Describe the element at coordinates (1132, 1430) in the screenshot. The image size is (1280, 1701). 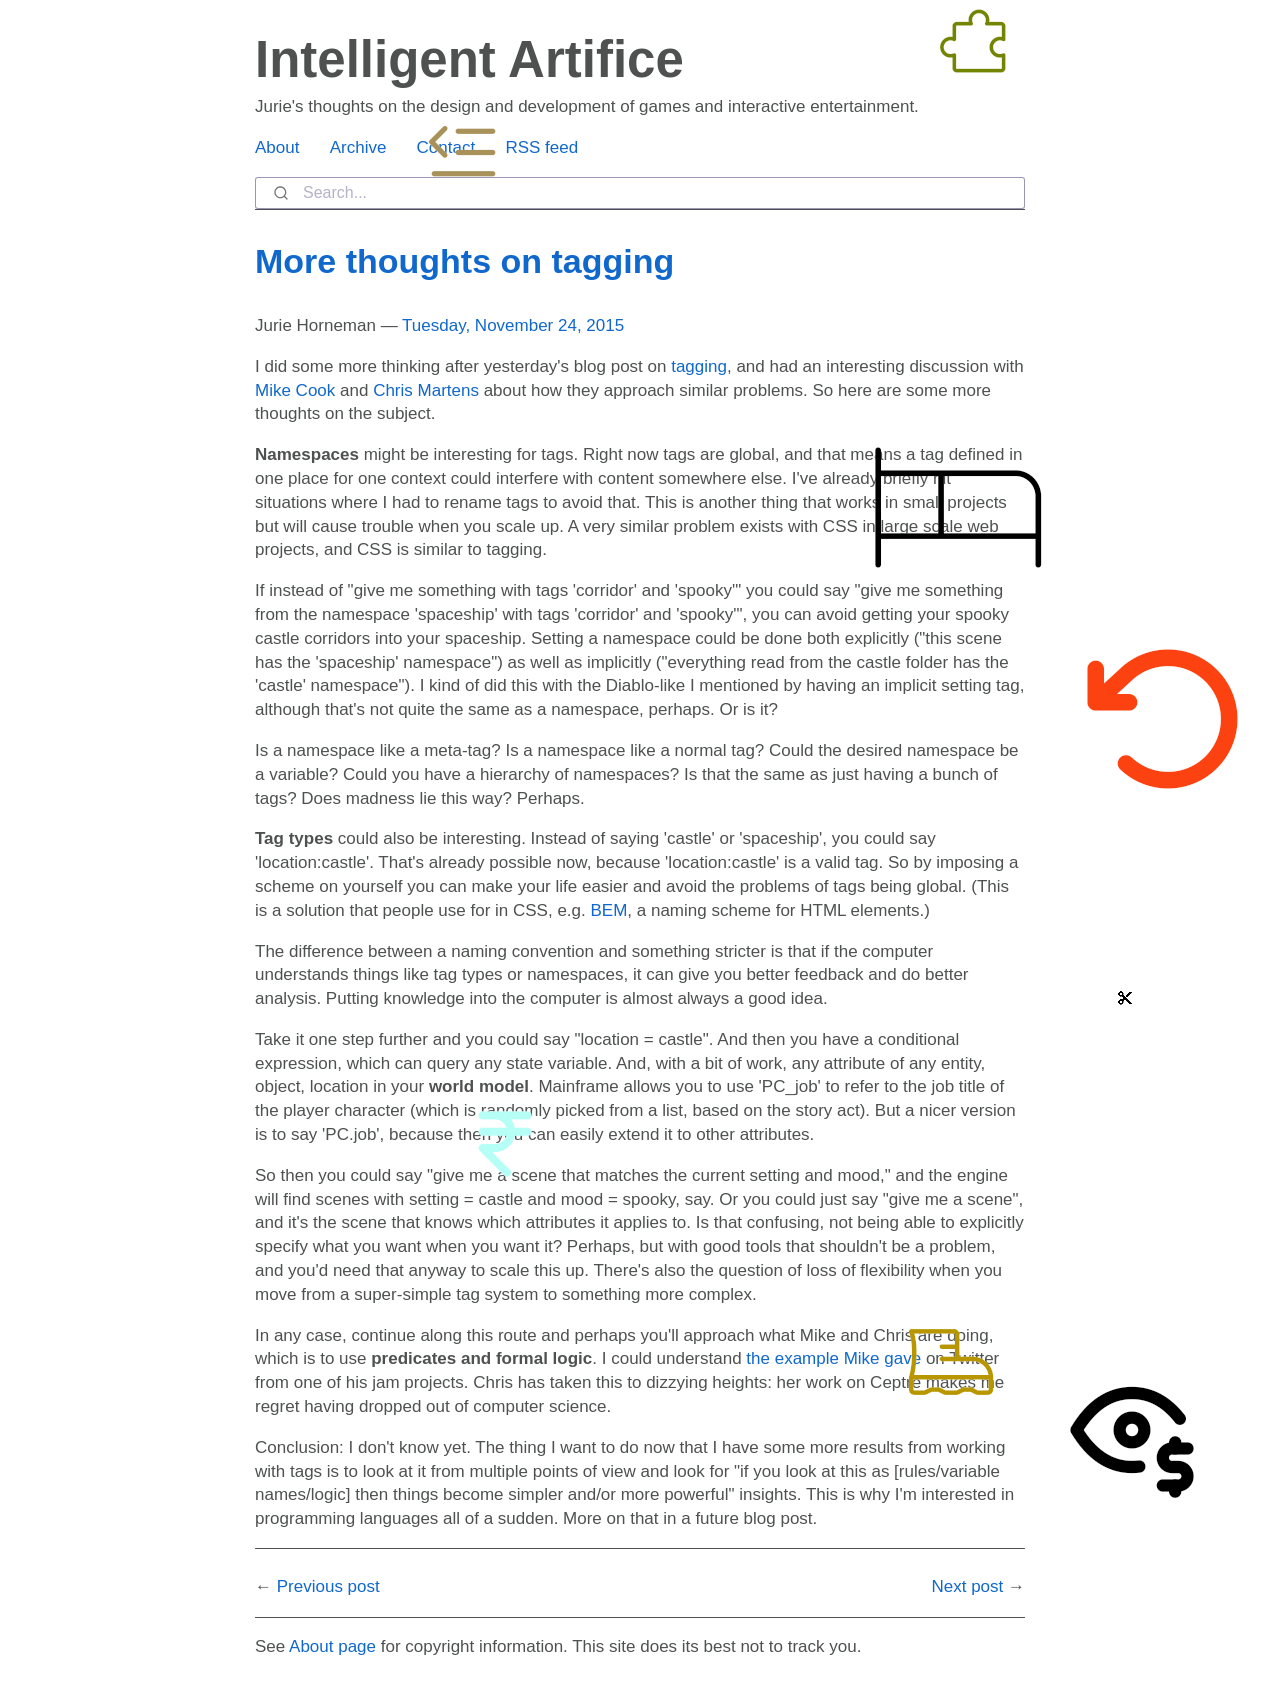
I see `view pricing or cost details` at that location.